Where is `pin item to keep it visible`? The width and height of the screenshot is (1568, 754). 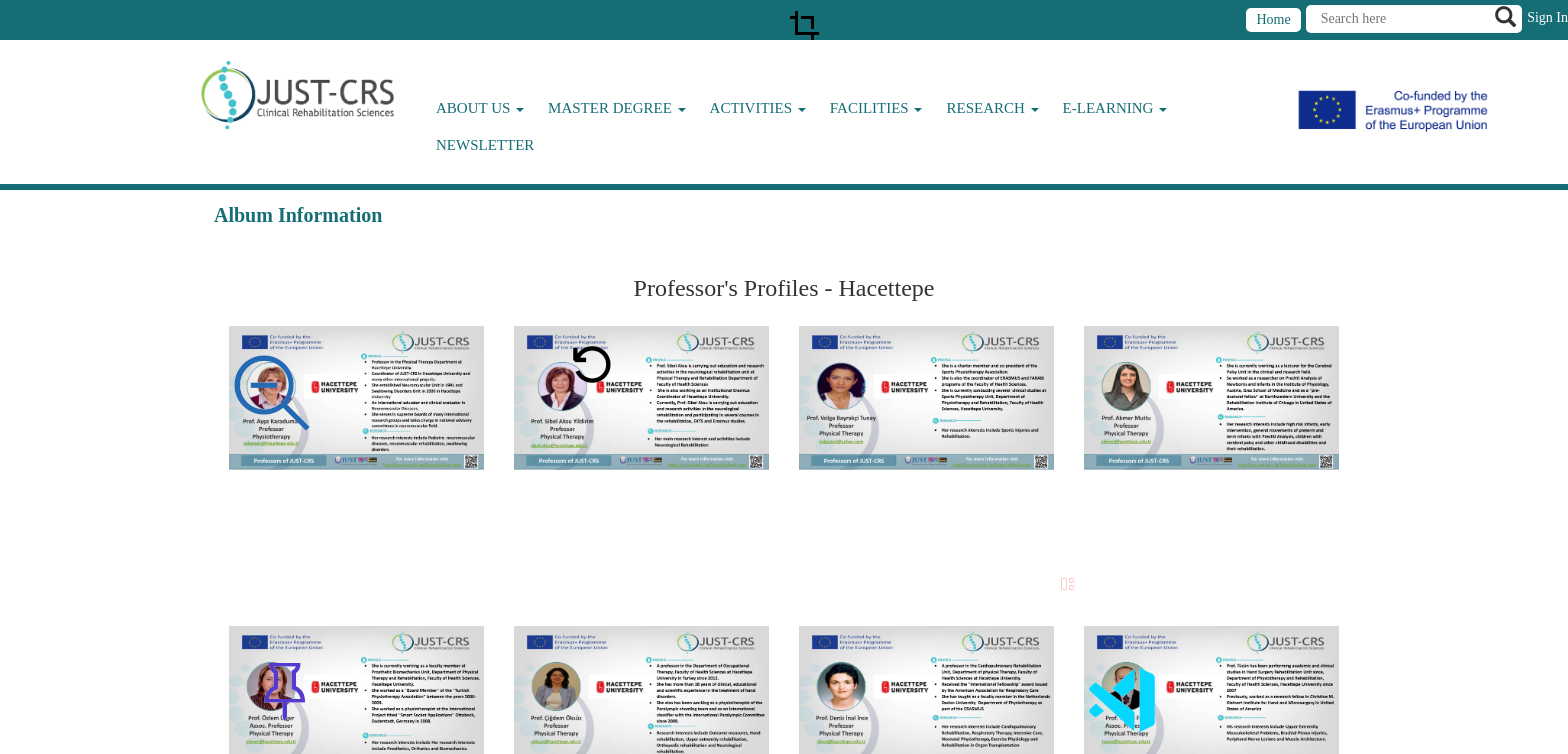
pin item to keep it visible is located at coordinates (287, 690).